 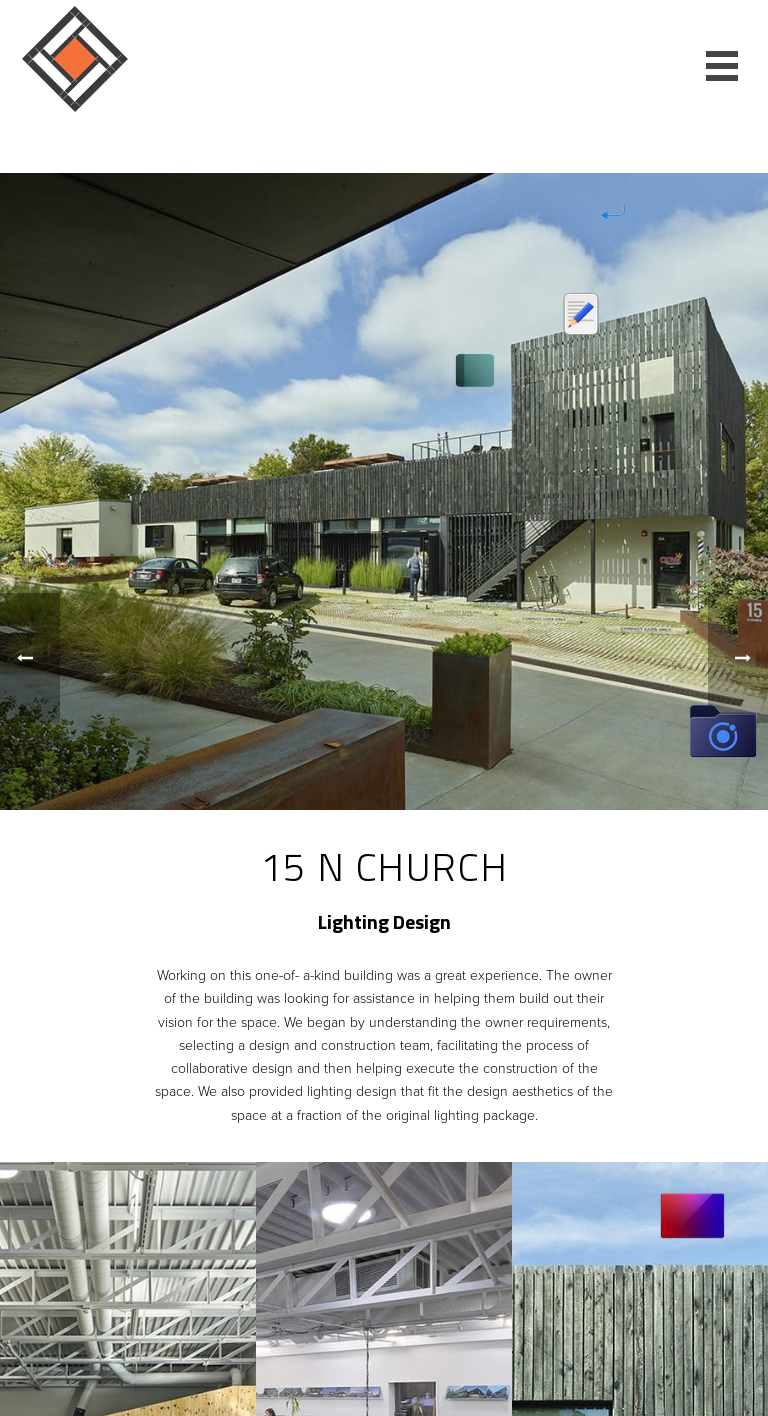 What do you see at coordinates (475, 369) in the screenshot?
I see `access the desktop folder` at bounding box center [475, 369].